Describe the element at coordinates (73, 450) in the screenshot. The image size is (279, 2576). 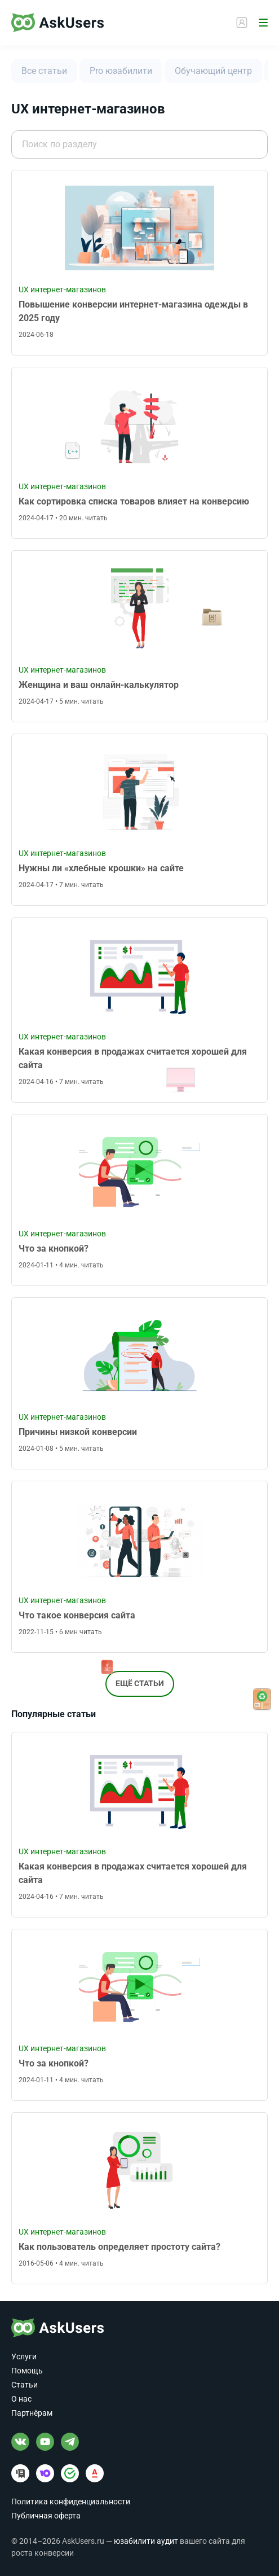
I see `a C++ source code file` at that location.